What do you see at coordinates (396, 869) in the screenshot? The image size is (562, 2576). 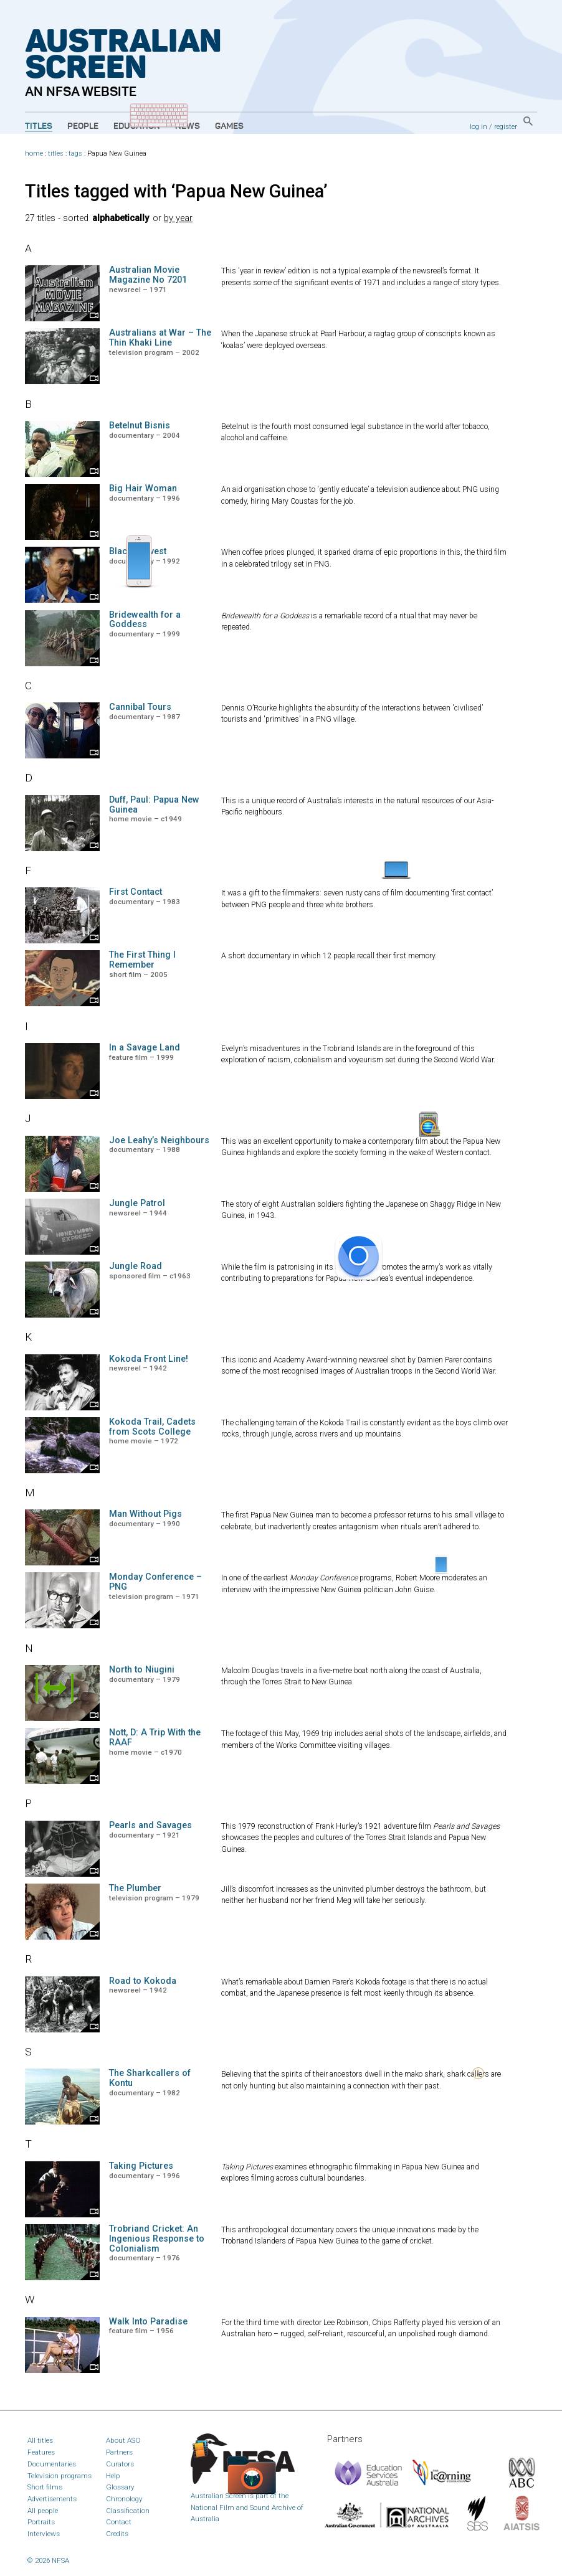 I see `select macbook pro as your device type` at bounding box center [396, 869].